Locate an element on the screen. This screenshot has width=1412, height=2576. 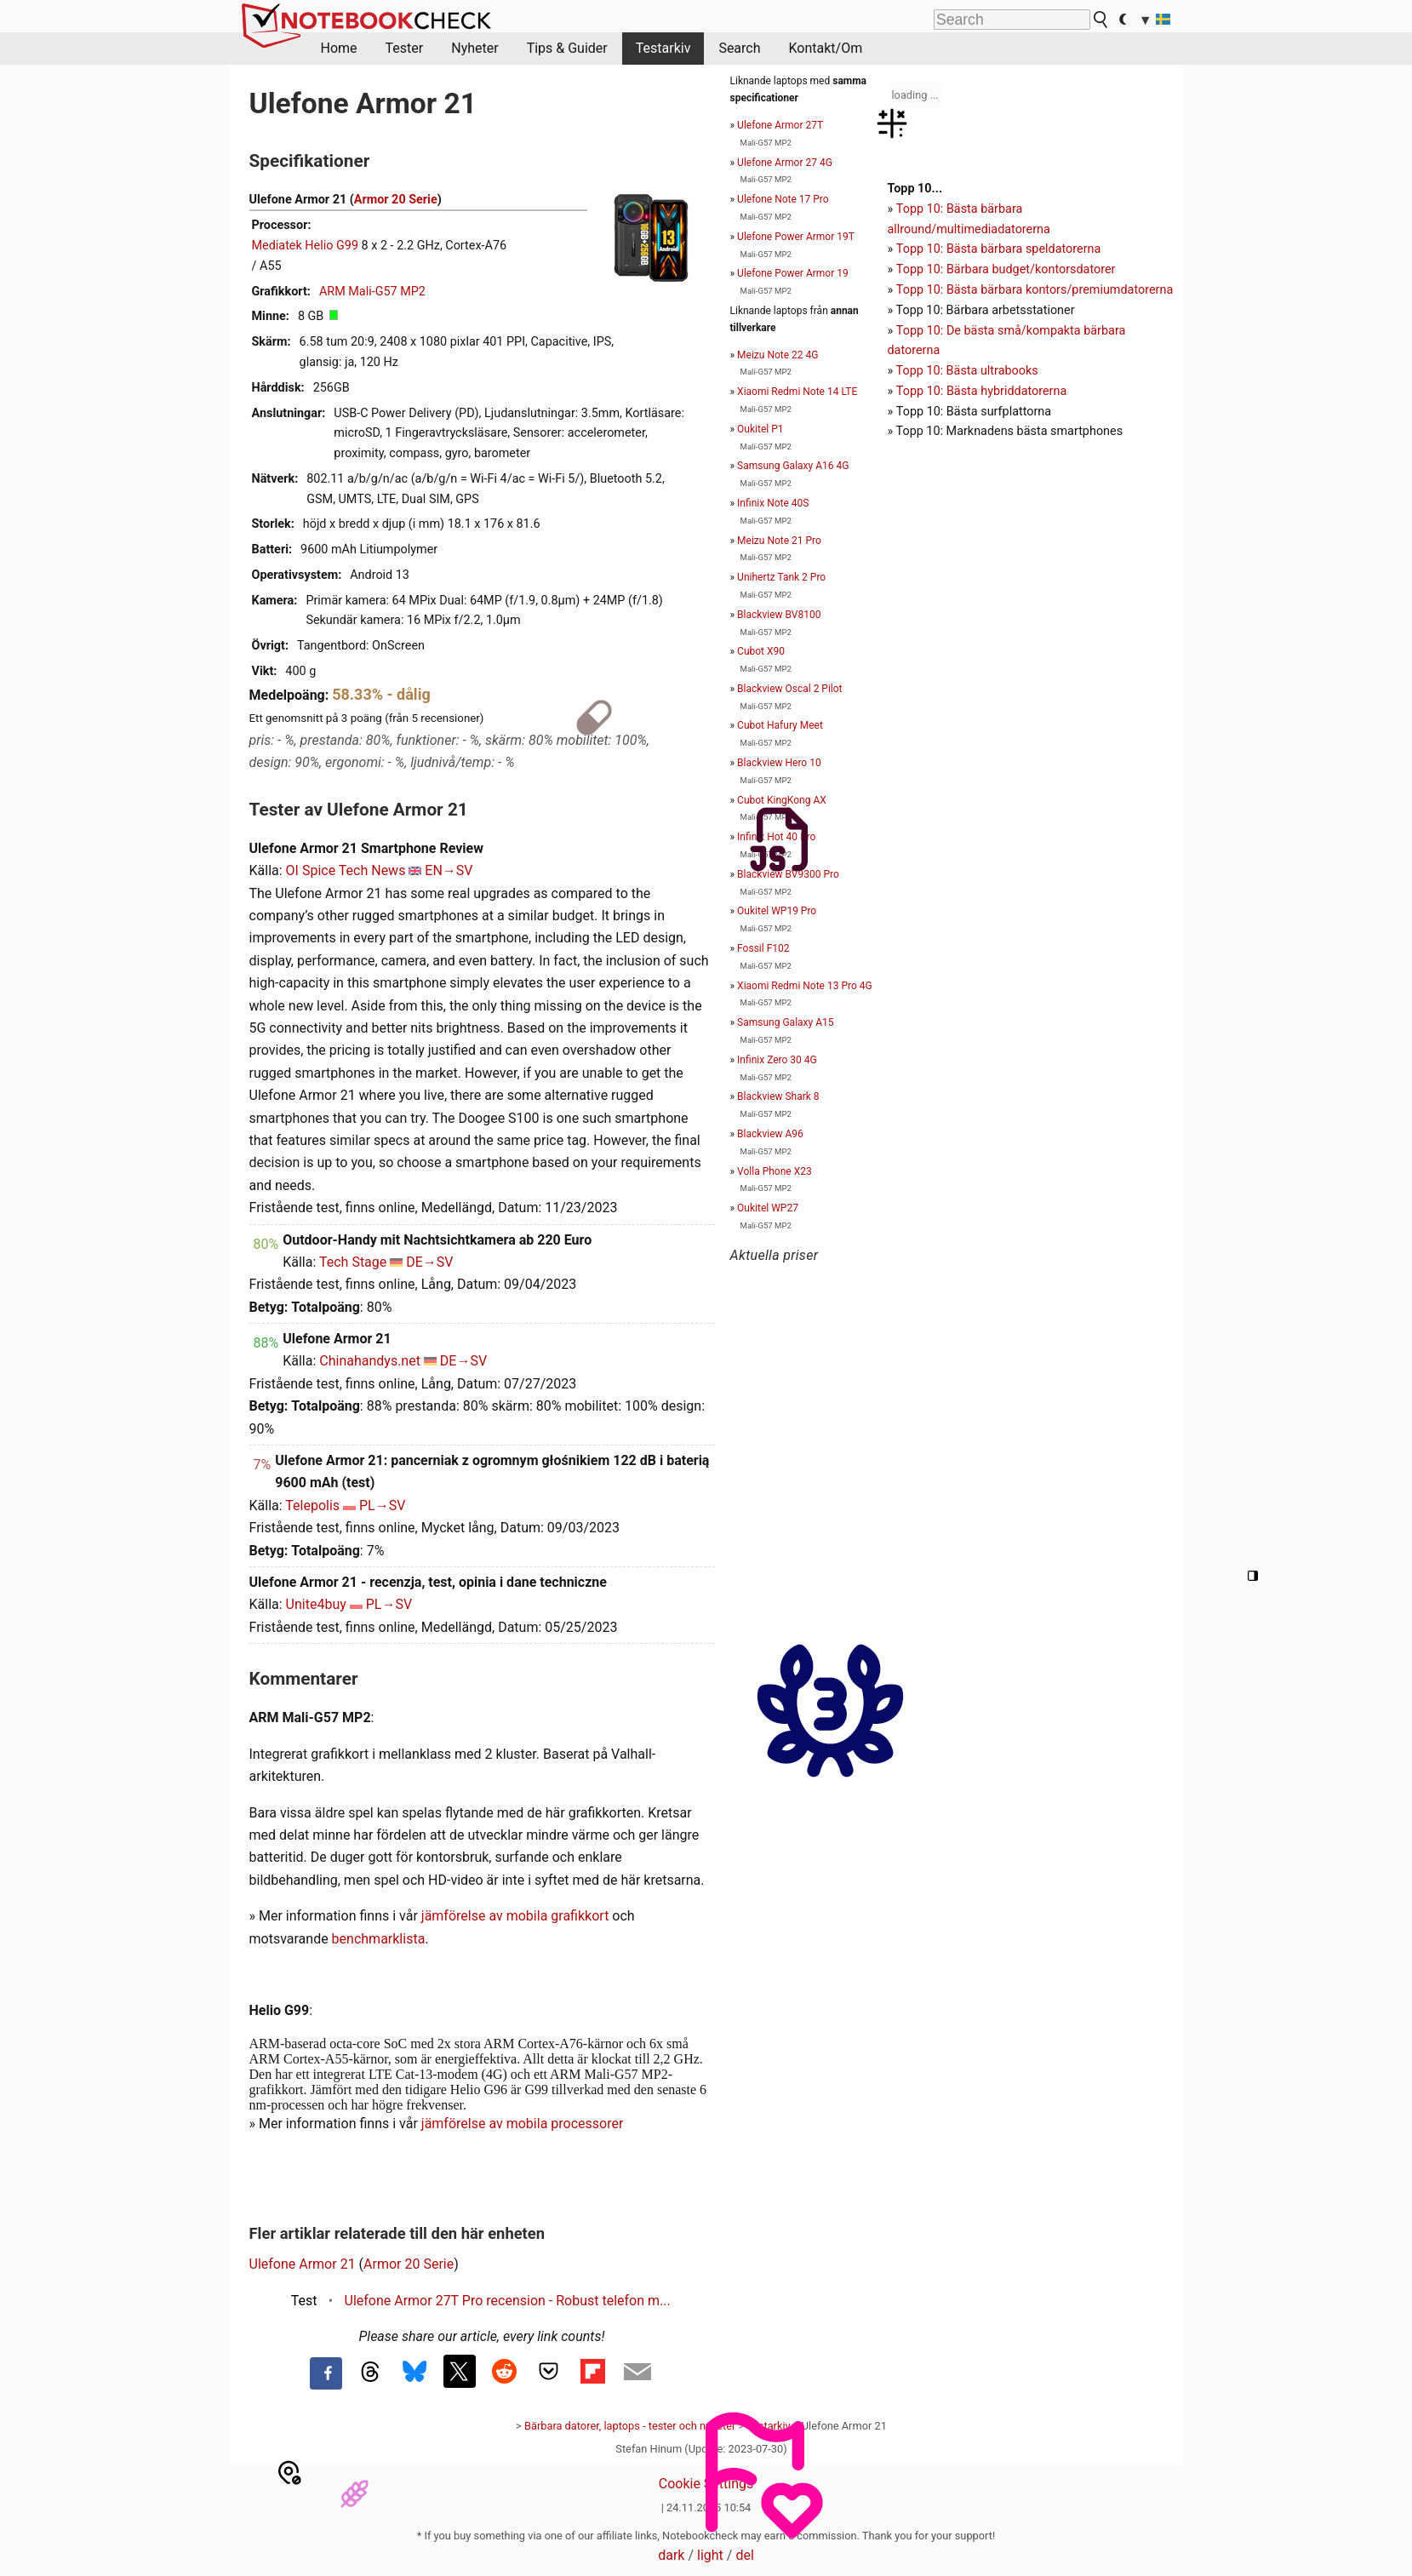
access medication reminders or health settings is located at coordinates (594, 718).